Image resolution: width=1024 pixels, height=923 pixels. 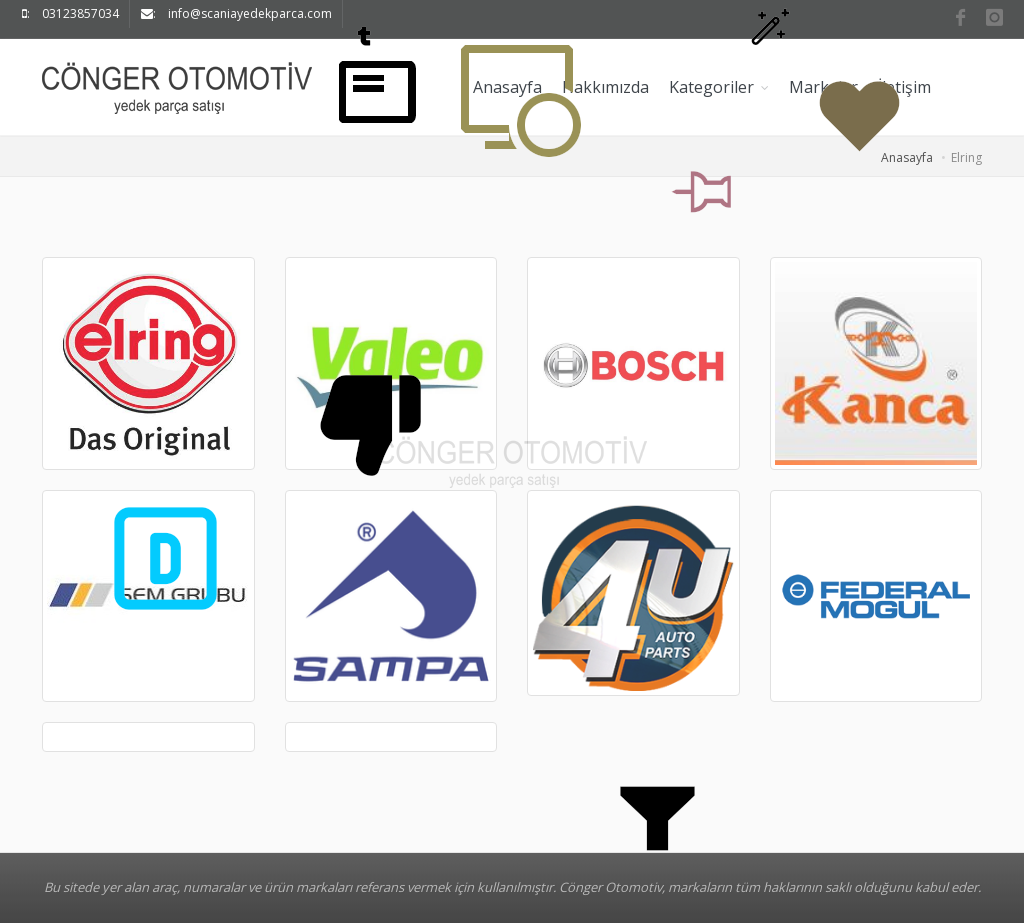 I want to click on pin an item to keep it visible, so click(x=703, y=189).